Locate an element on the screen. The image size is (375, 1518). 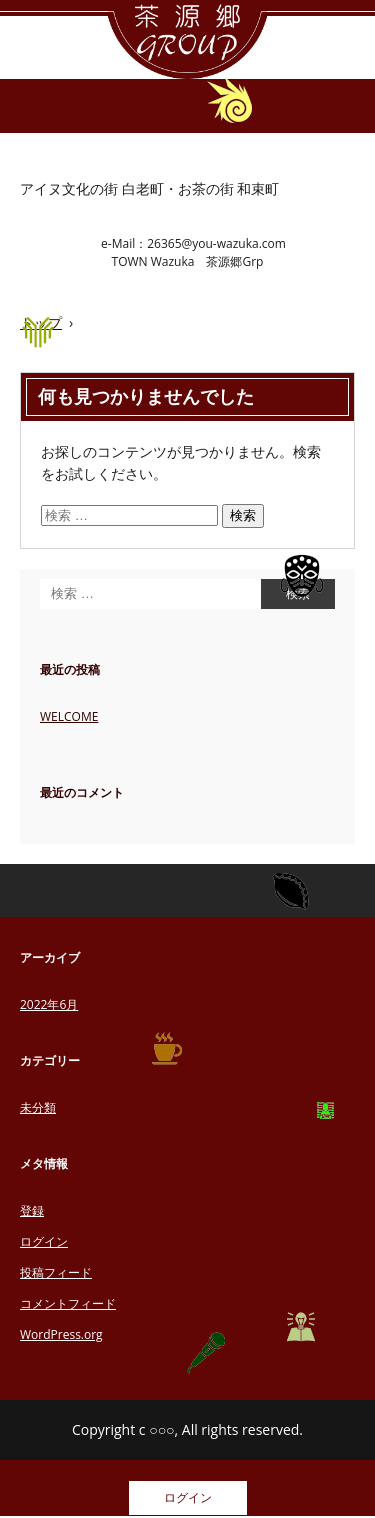
tap to start voice recording is located at coordinates (205, 1353).